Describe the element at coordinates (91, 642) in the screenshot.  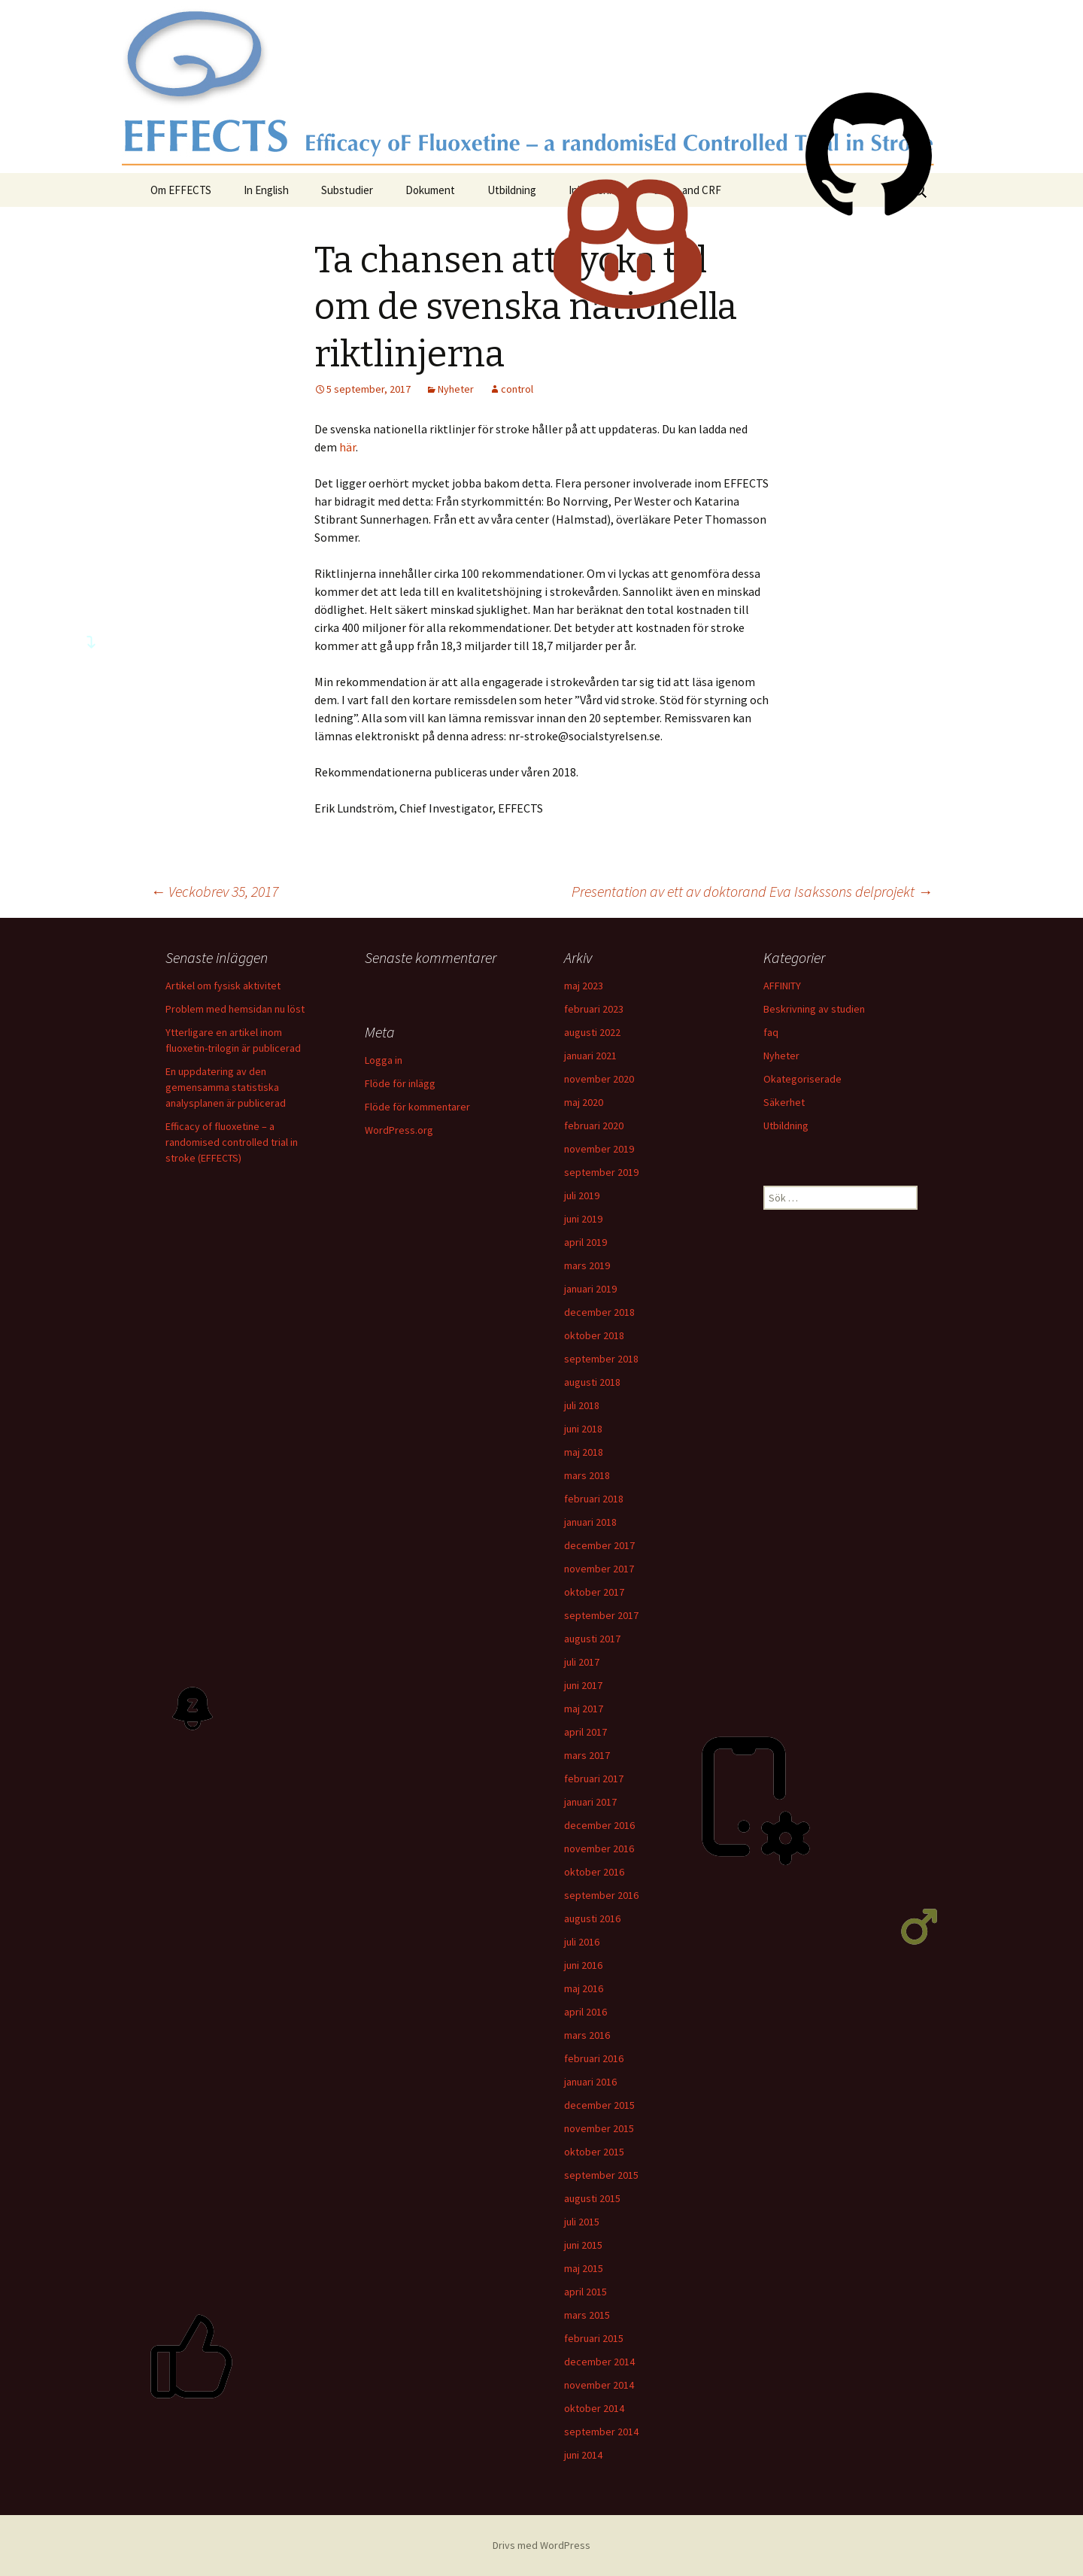
I see `move item down in a list` at that location.